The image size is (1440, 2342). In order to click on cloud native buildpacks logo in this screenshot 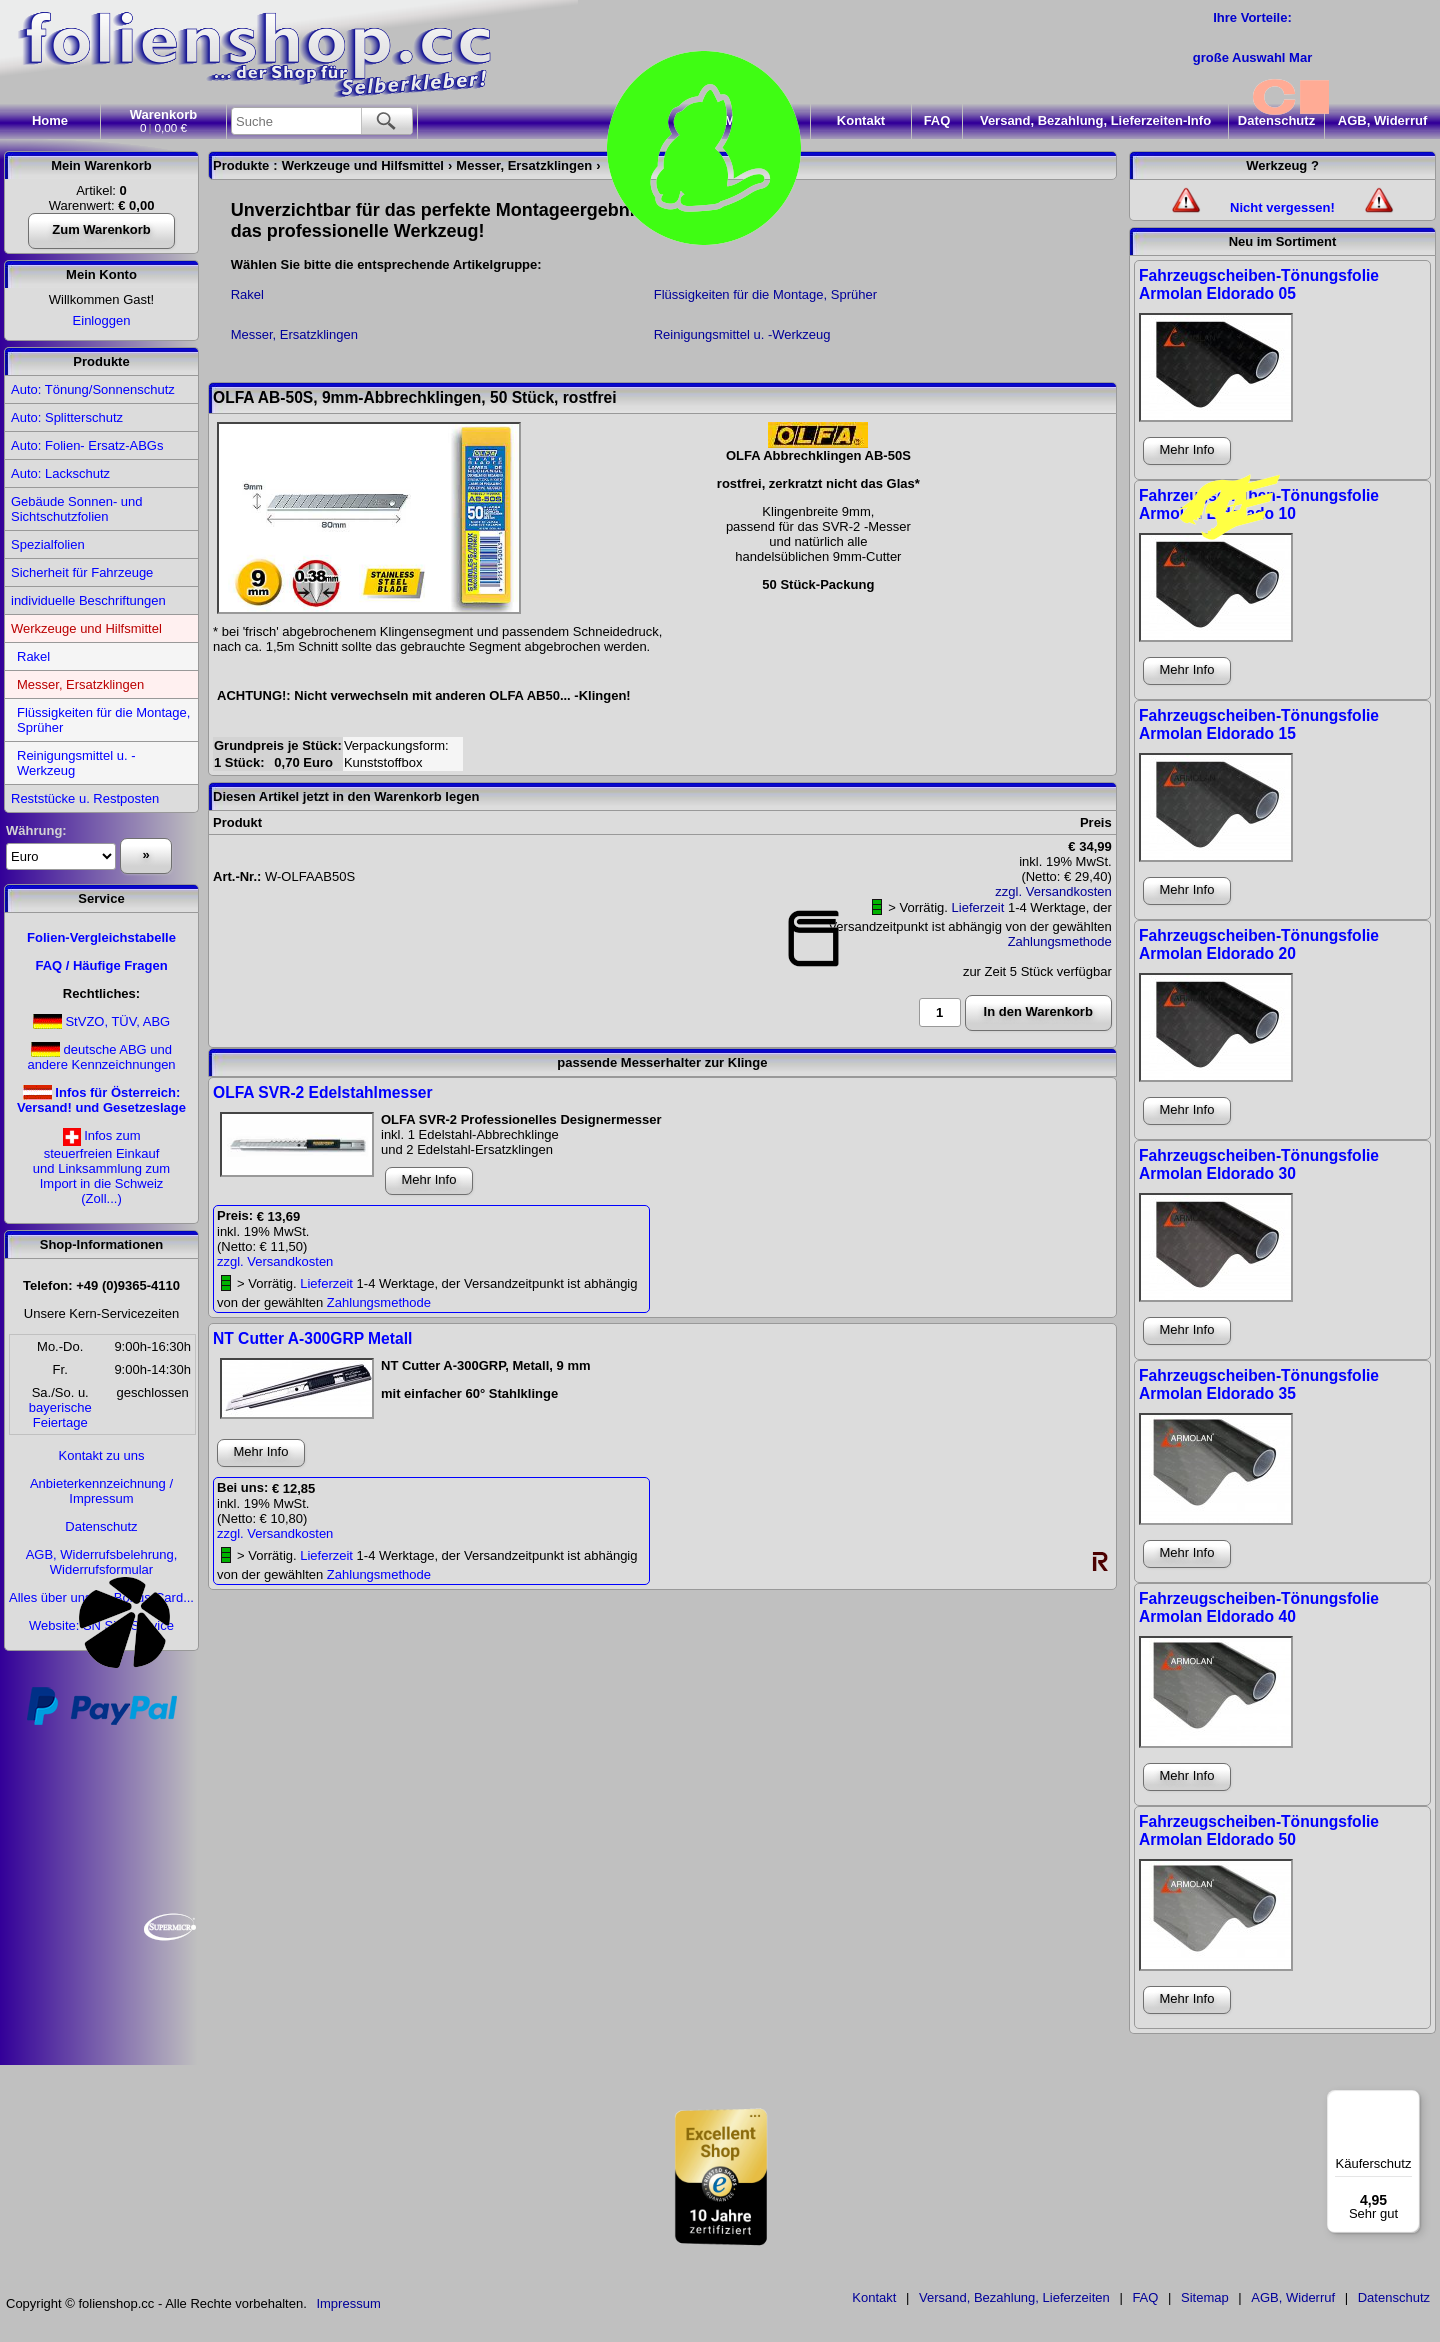, I will do `click(124, 1622)`.